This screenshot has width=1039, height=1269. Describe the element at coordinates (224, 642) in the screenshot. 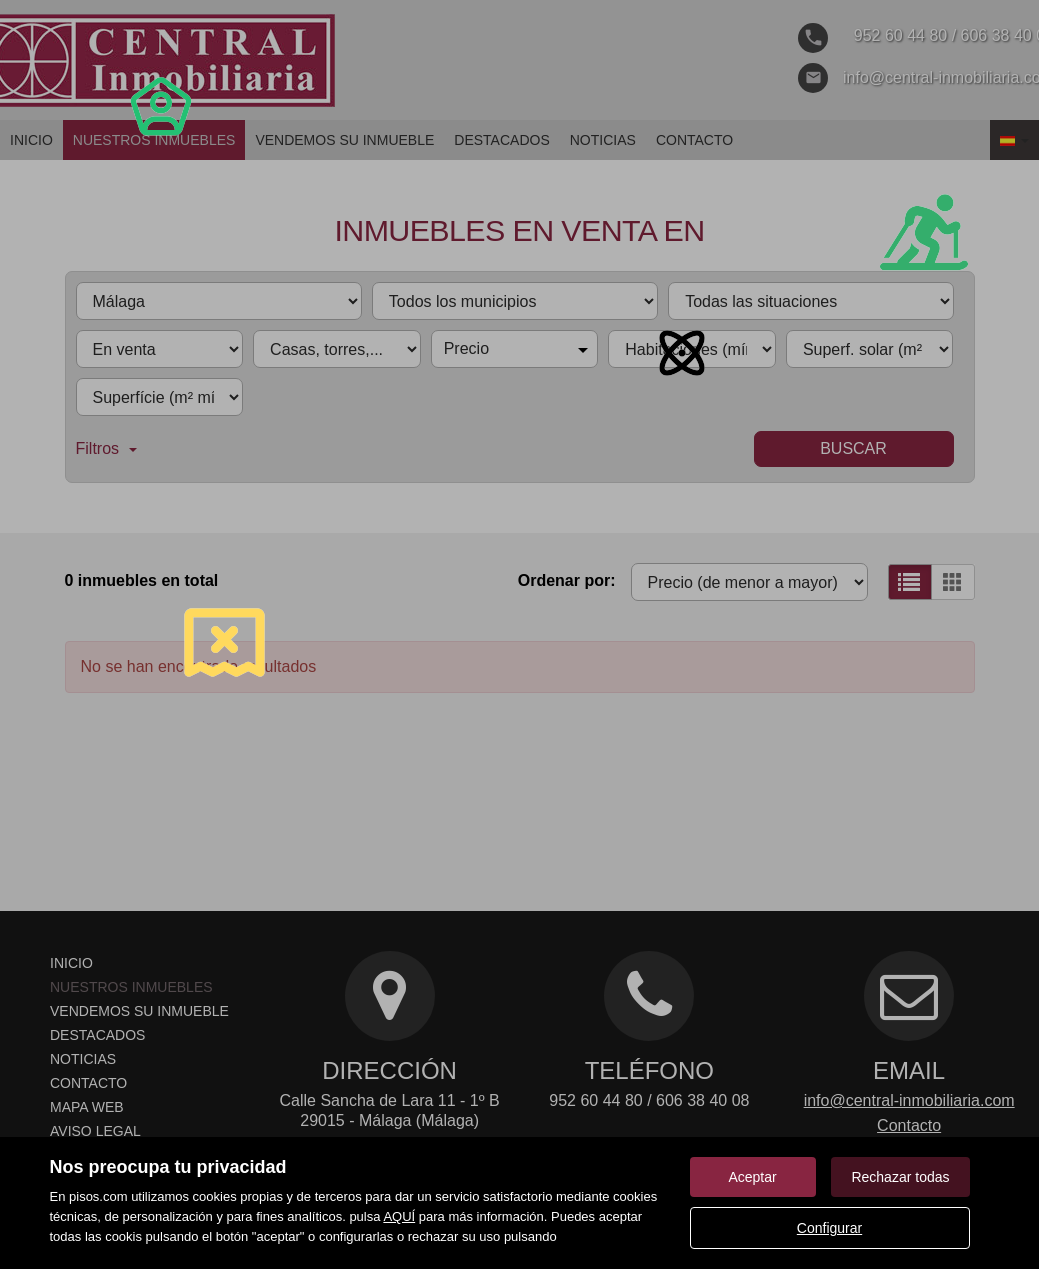

I see `cancel or void a receipt` at that location.